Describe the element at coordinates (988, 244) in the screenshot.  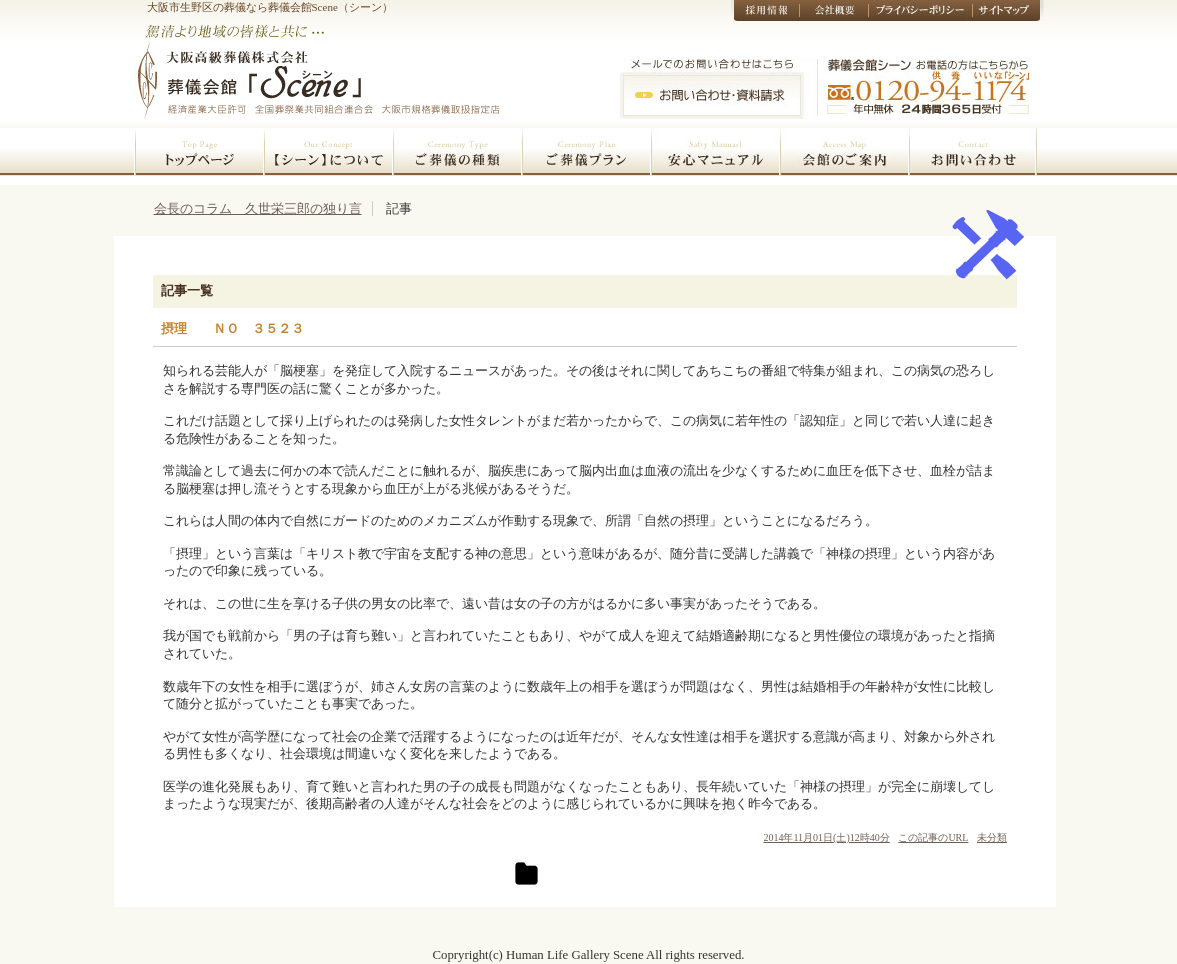
I see `indicates a Discord staff member` at that location.